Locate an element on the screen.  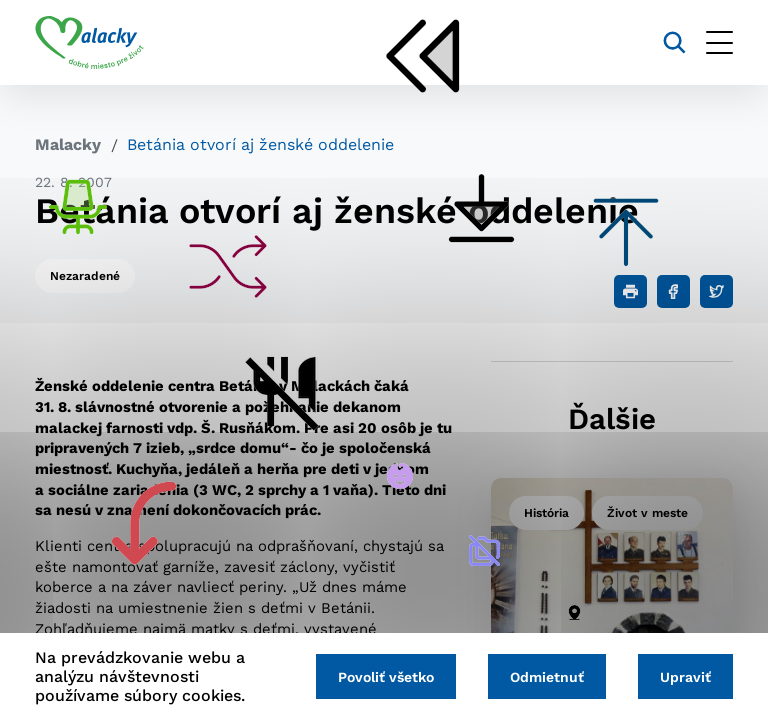
office or workspace settings is located at coordinates (78, 207).